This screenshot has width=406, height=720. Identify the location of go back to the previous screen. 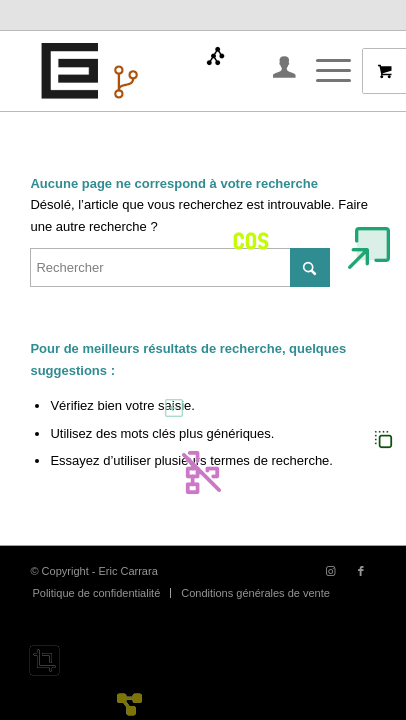
(174, 408).